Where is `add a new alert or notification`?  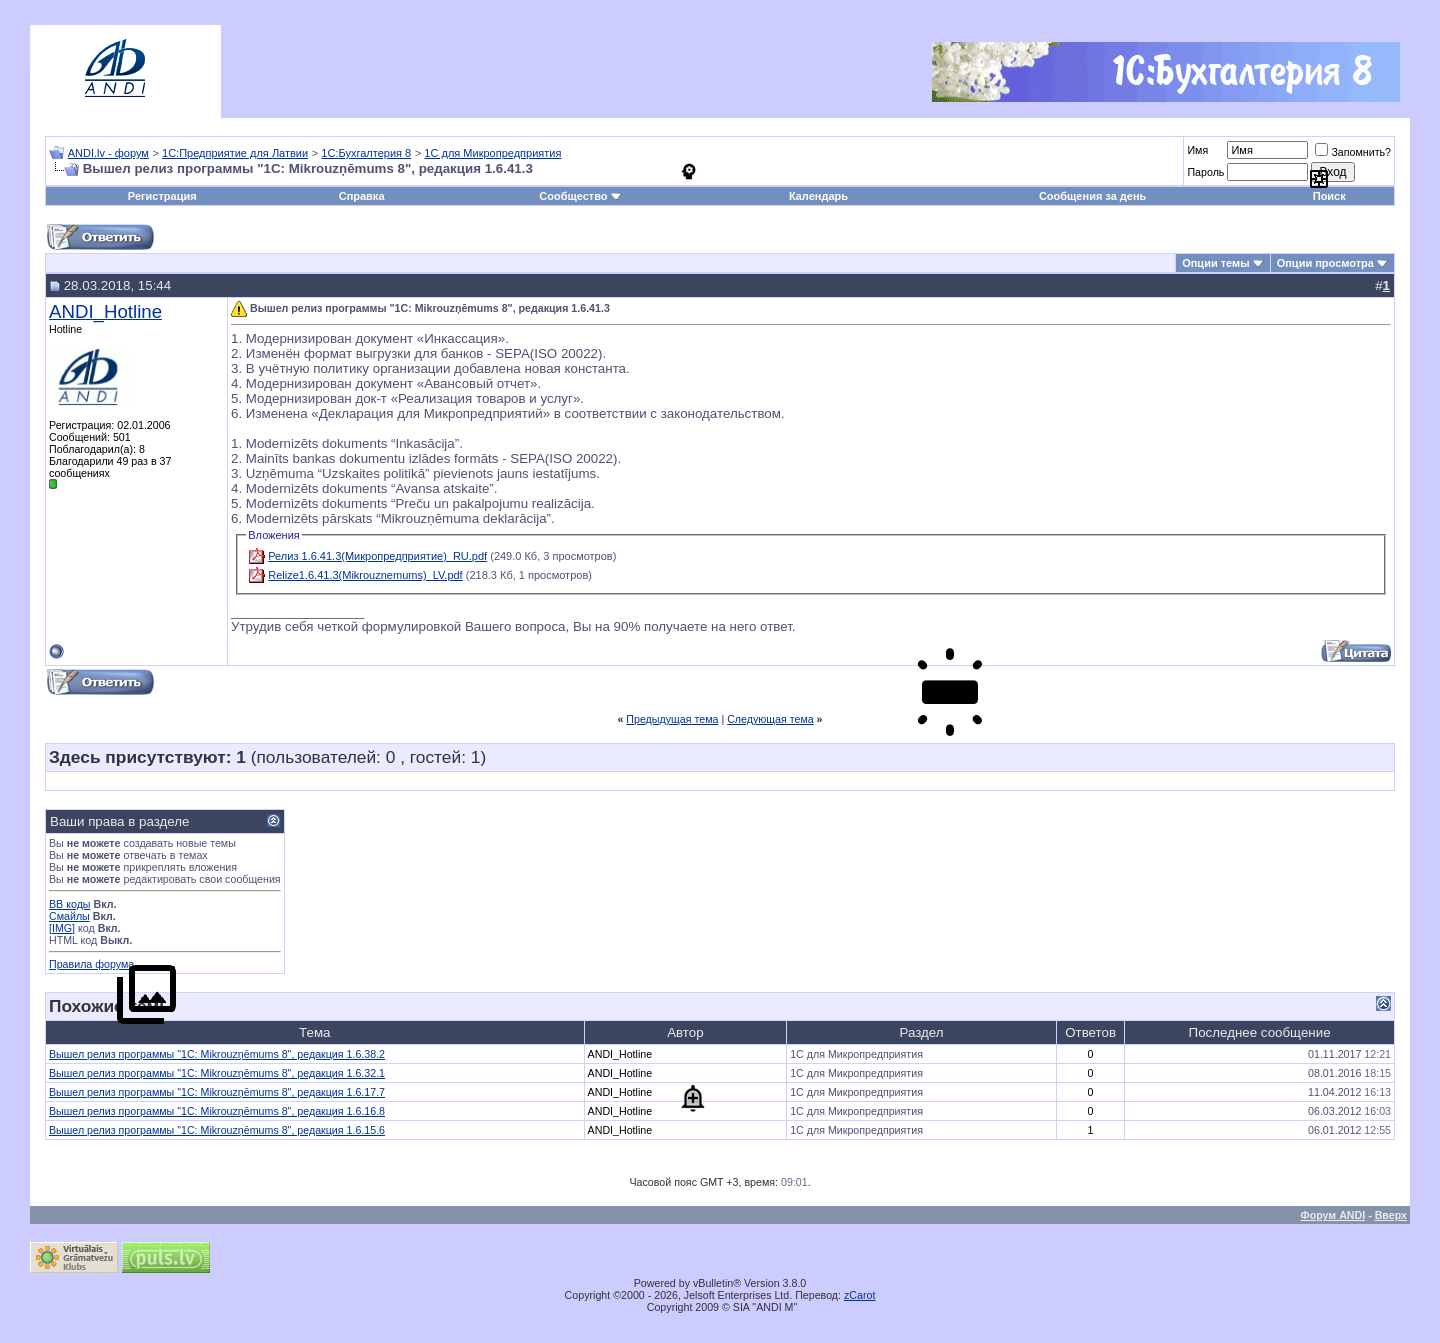
add a new alert or notification is located at coordinates (693, 1098).